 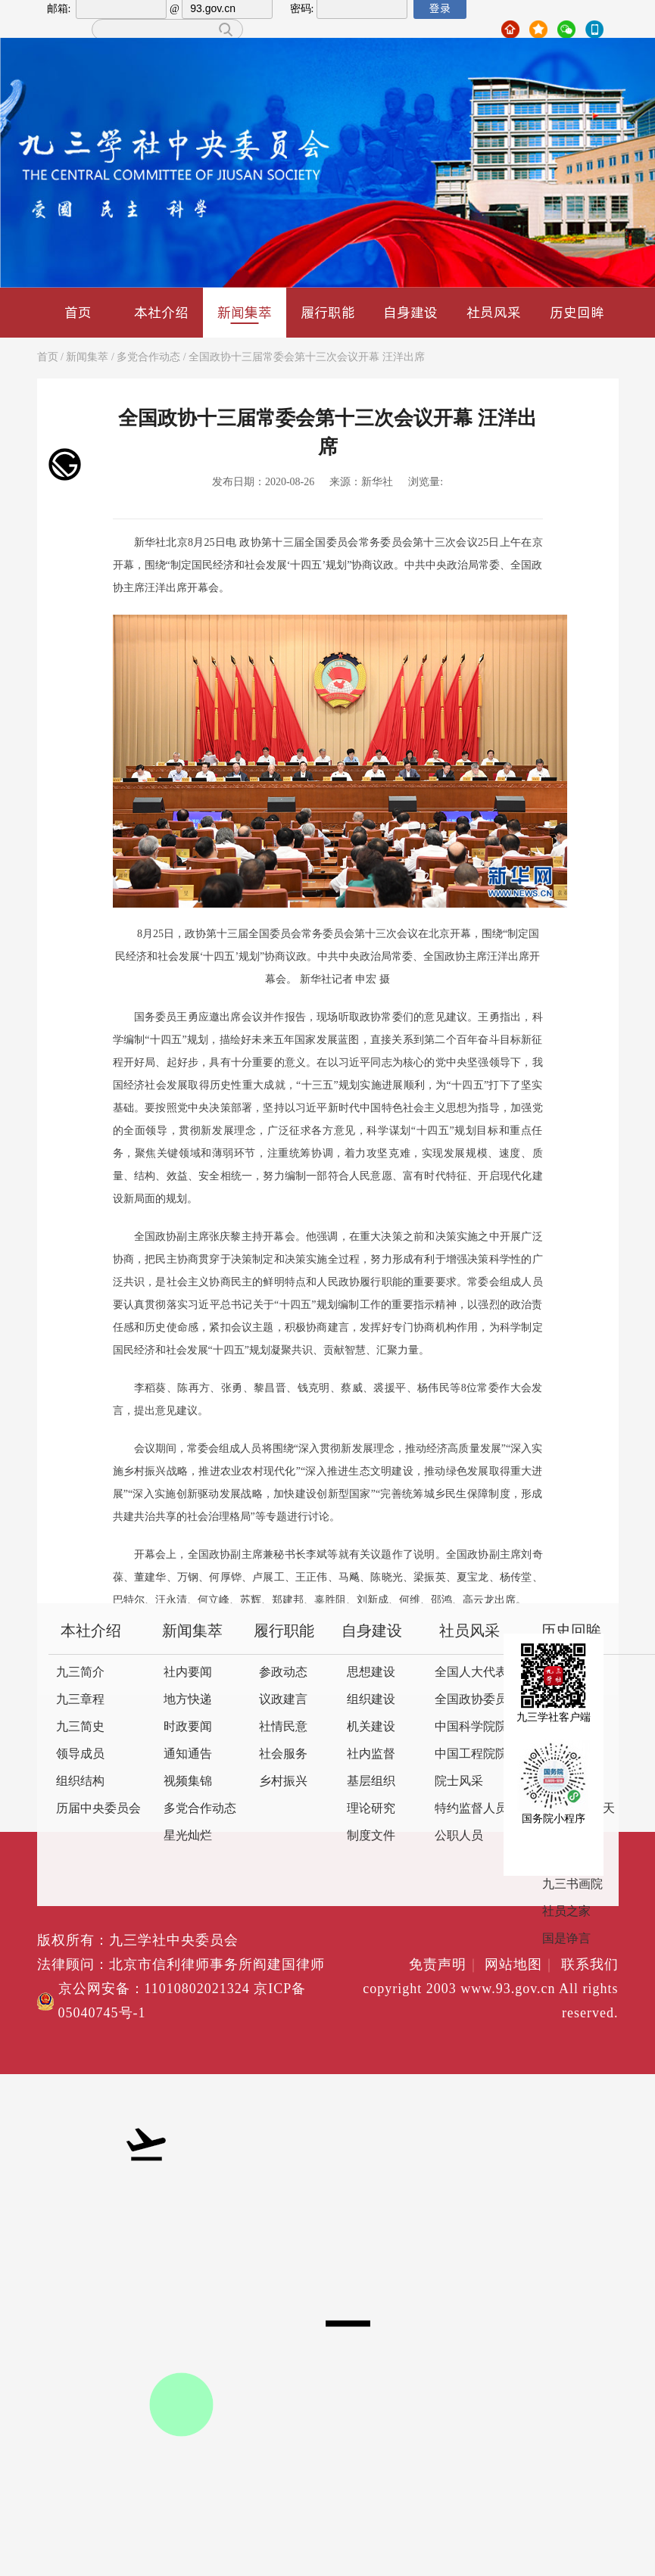 What do you see at coordinates (64, 464) in the screenshot?
I see `Gatsby framework logo` at bounding box center [64, 464].